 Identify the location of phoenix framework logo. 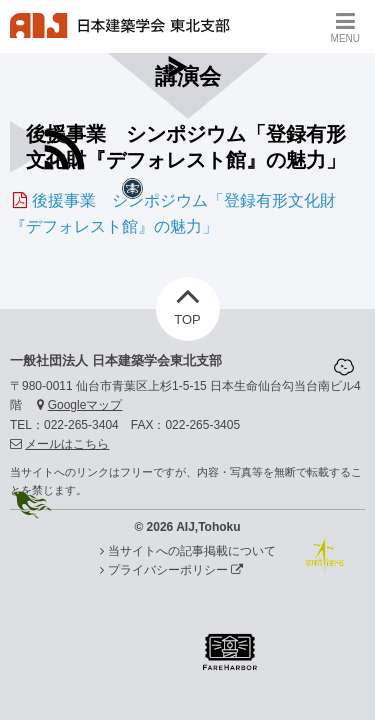
(32, 505).